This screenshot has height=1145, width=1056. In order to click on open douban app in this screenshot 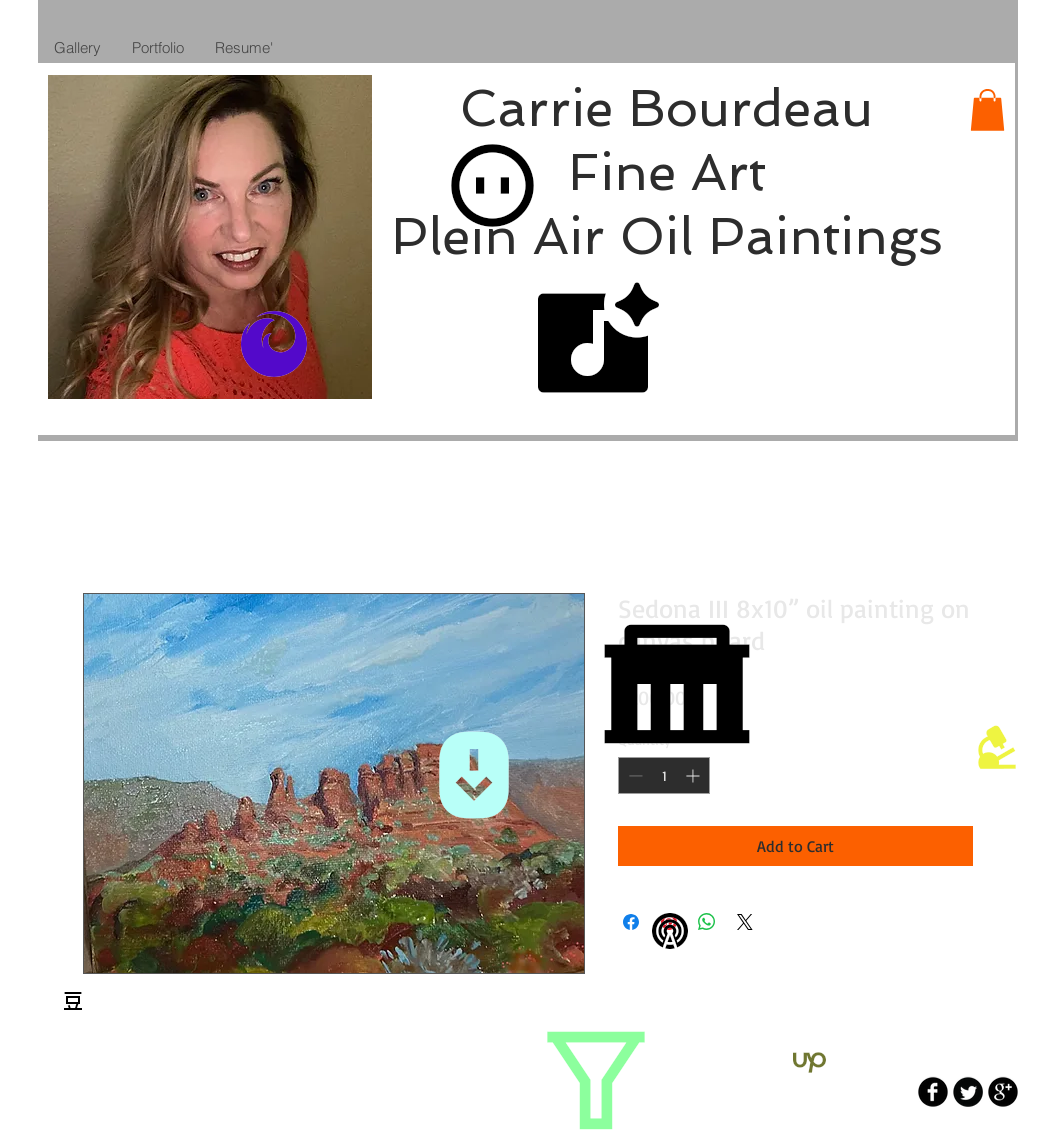, I will do `click(73, 1001)`.